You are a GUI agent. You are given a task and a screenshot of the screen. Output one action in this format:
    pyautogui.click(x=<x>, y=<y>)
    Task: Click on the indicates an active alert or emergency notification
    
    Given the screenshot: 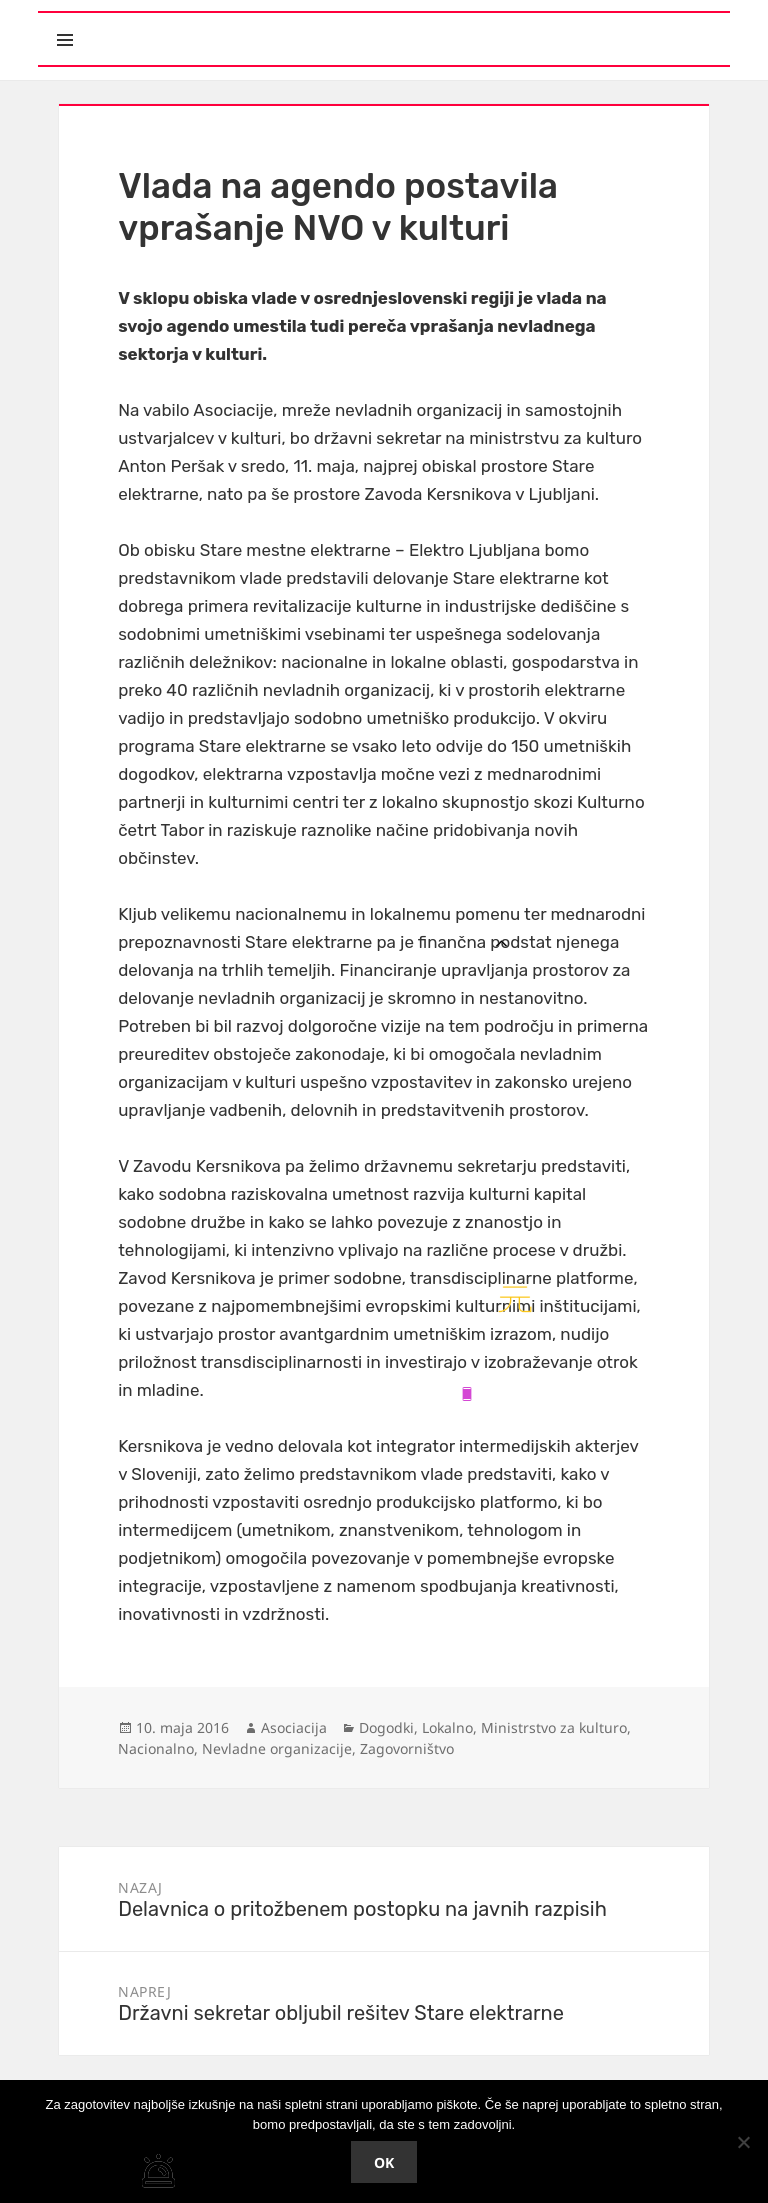 What is the action you would take?
    pyautogui.click(x=158, y=2173)
    